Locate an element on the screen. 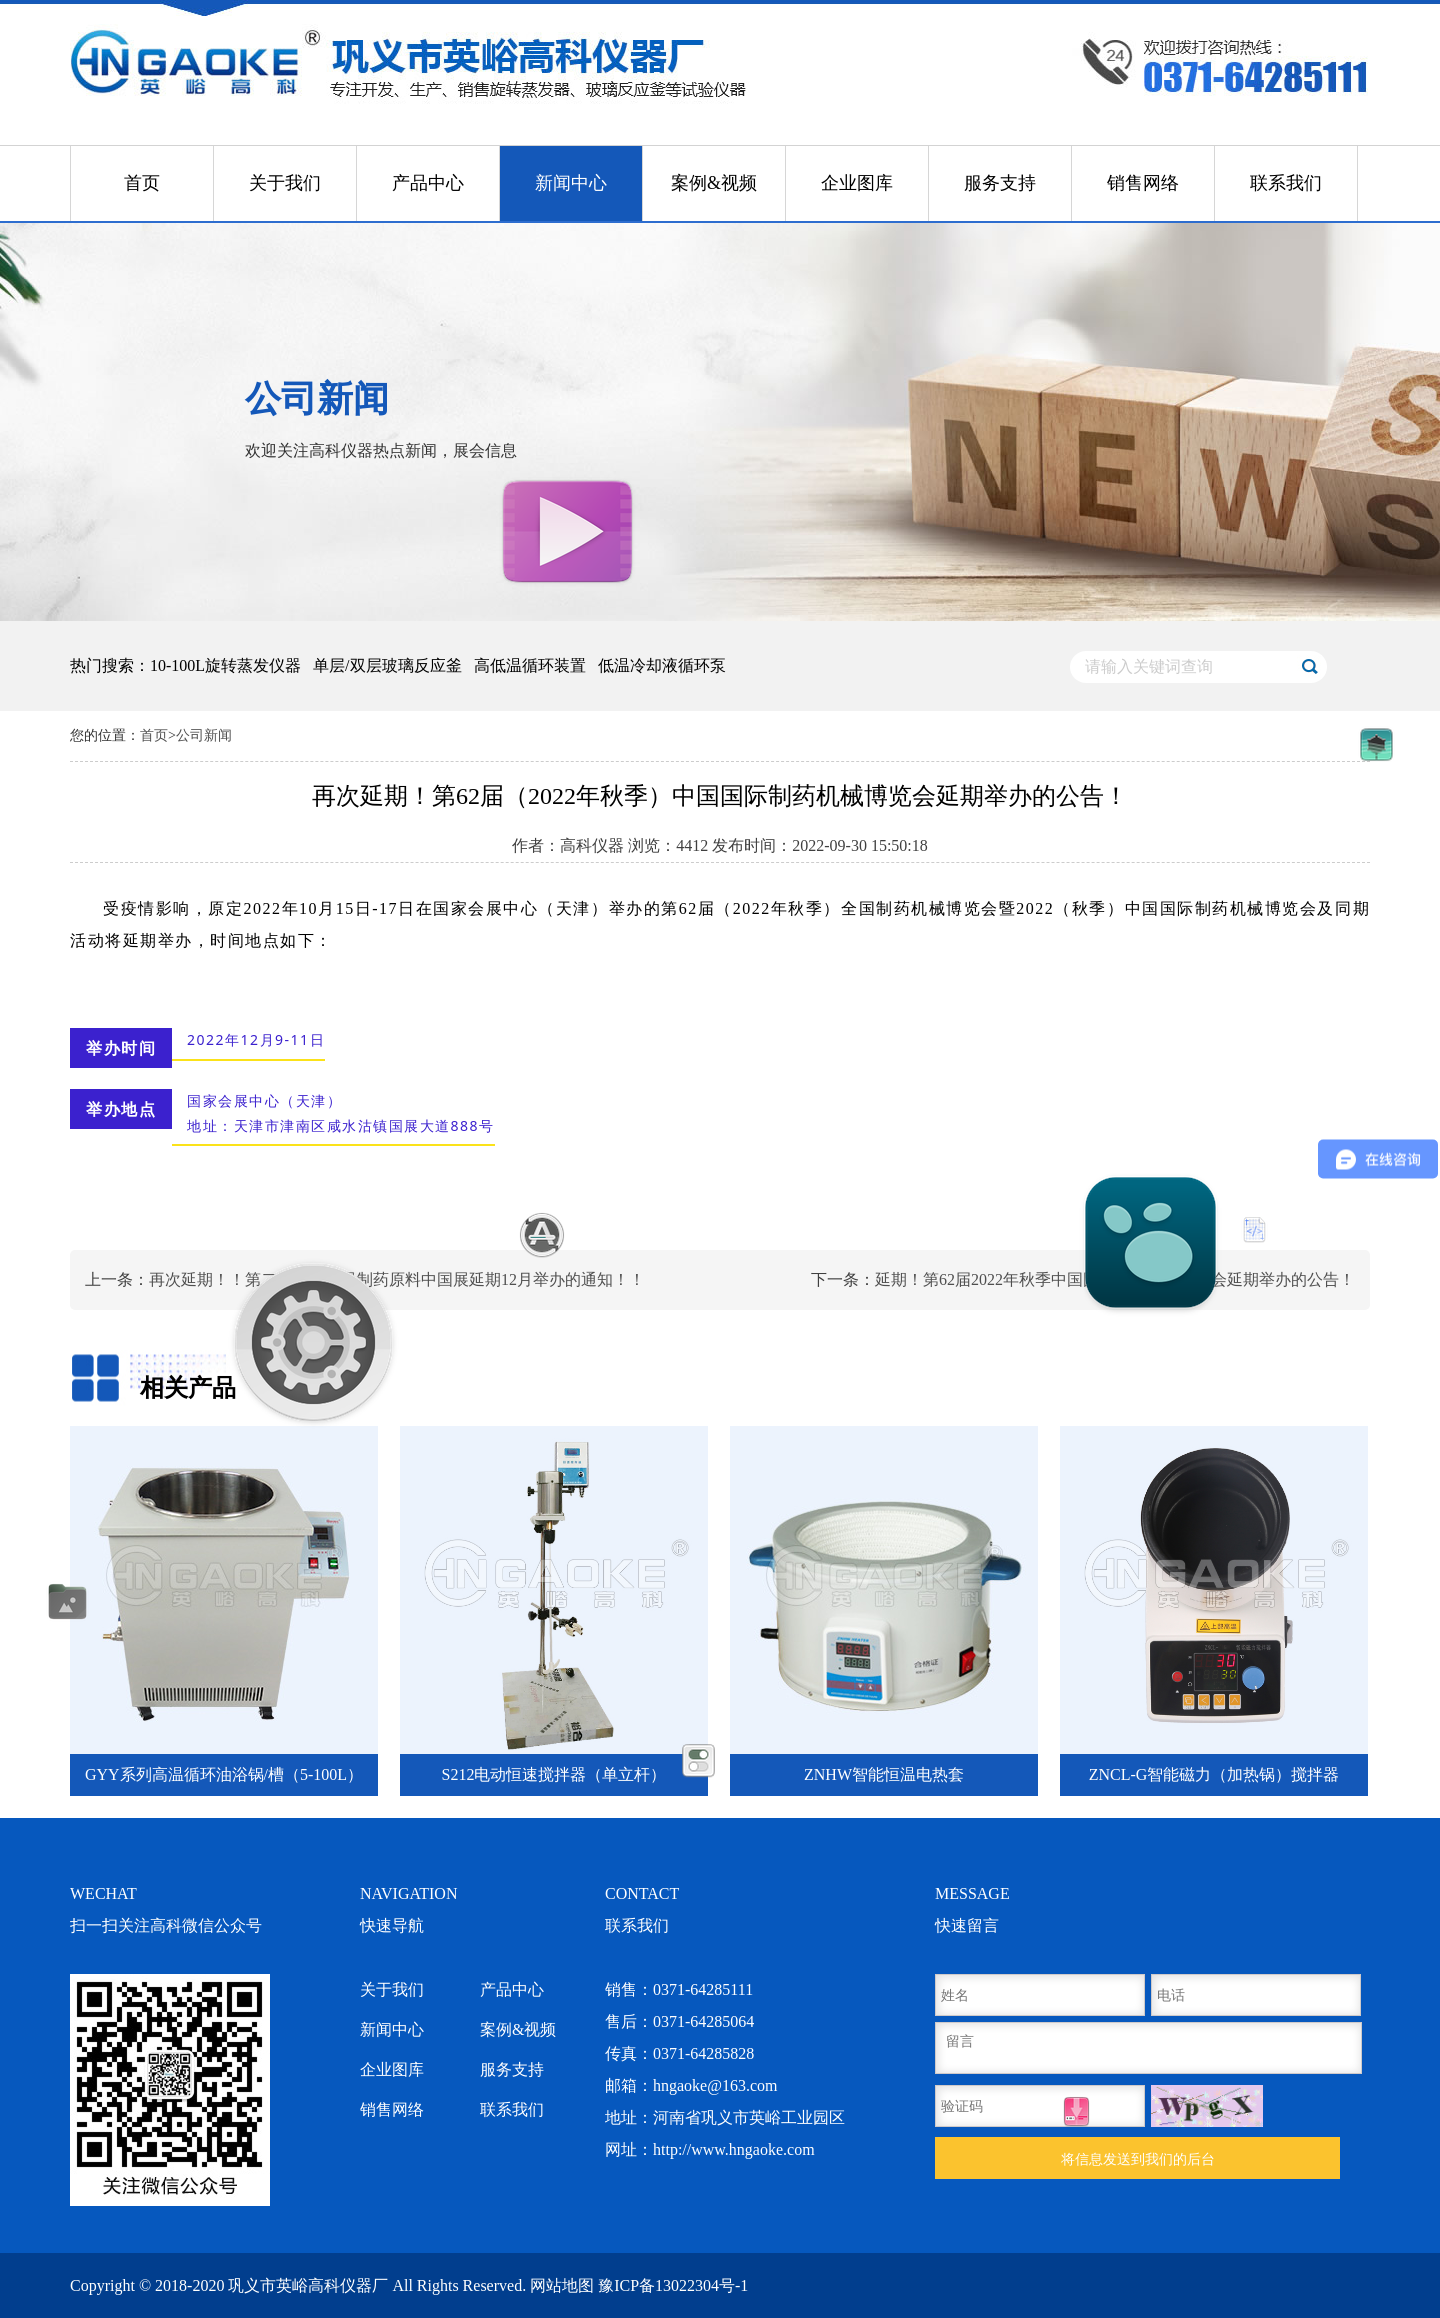 The width and height of the screenshot is (1440, 2318). launch gnome mines game is located at coordinates (1376, 744).